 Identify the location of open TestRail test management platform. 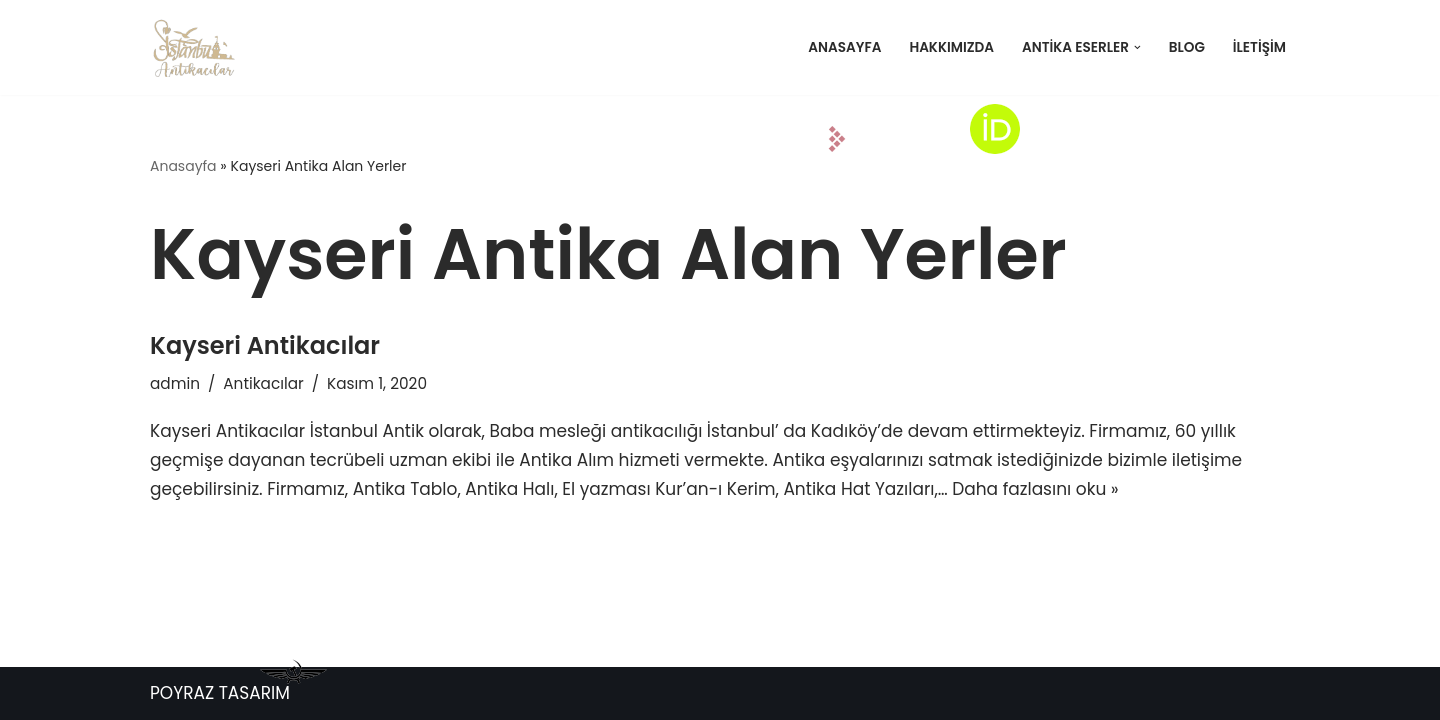
(837, 139).